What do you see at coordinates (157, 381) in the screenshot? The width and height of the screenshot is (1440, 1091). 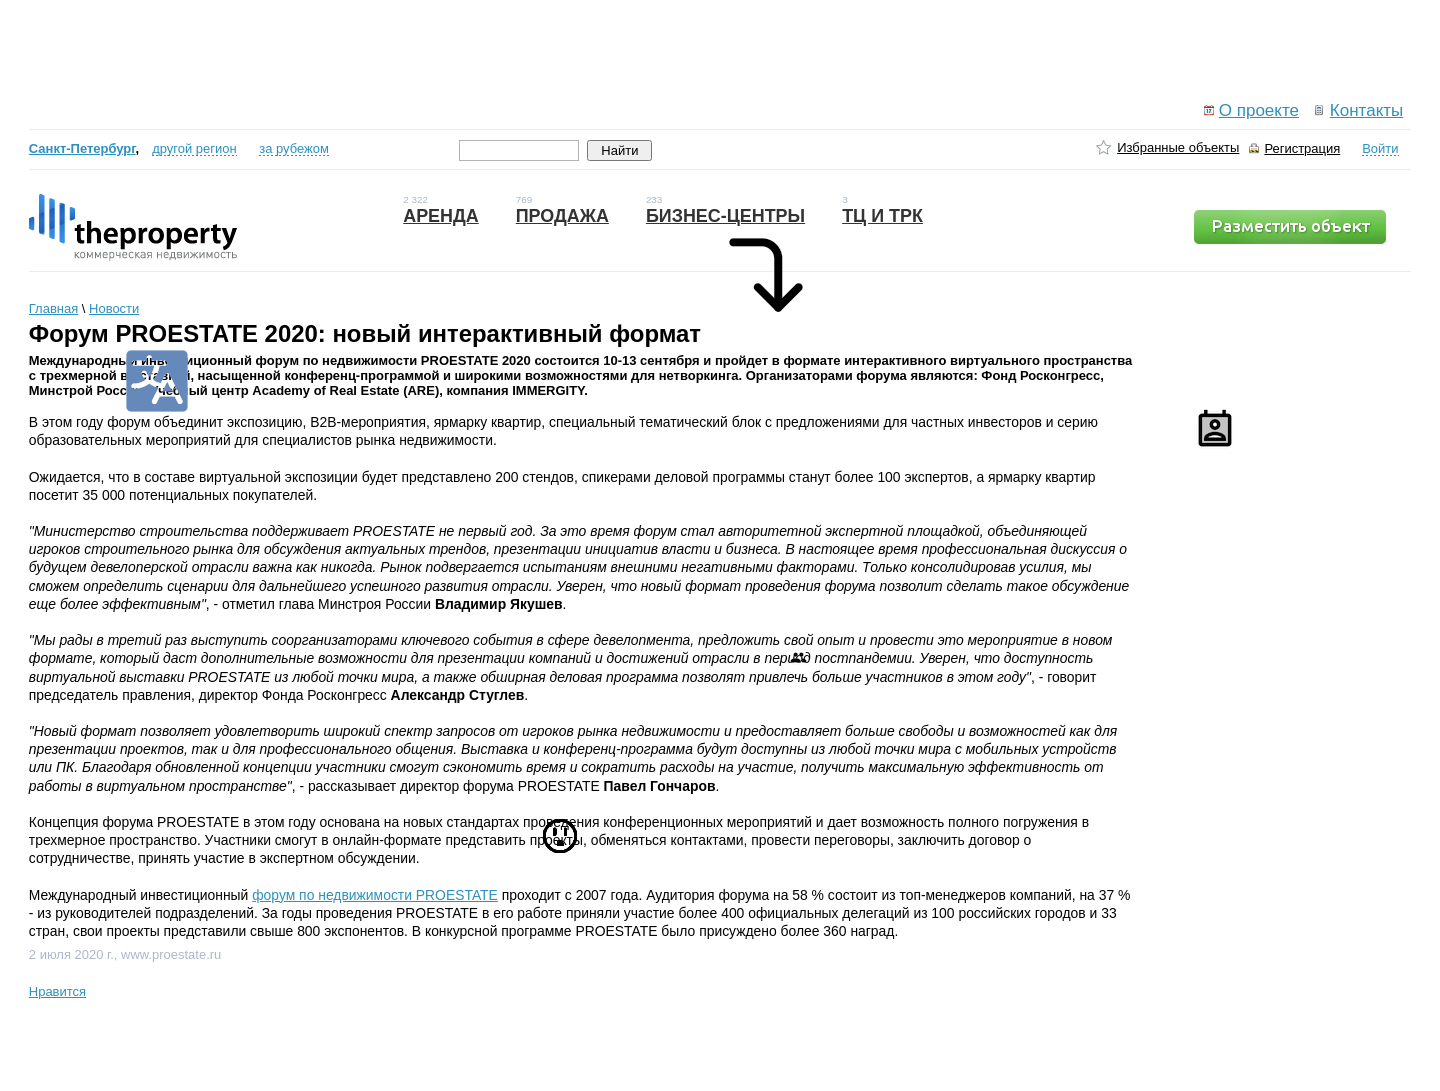 I see `translate text to another language` at bounding box center [157, 381].